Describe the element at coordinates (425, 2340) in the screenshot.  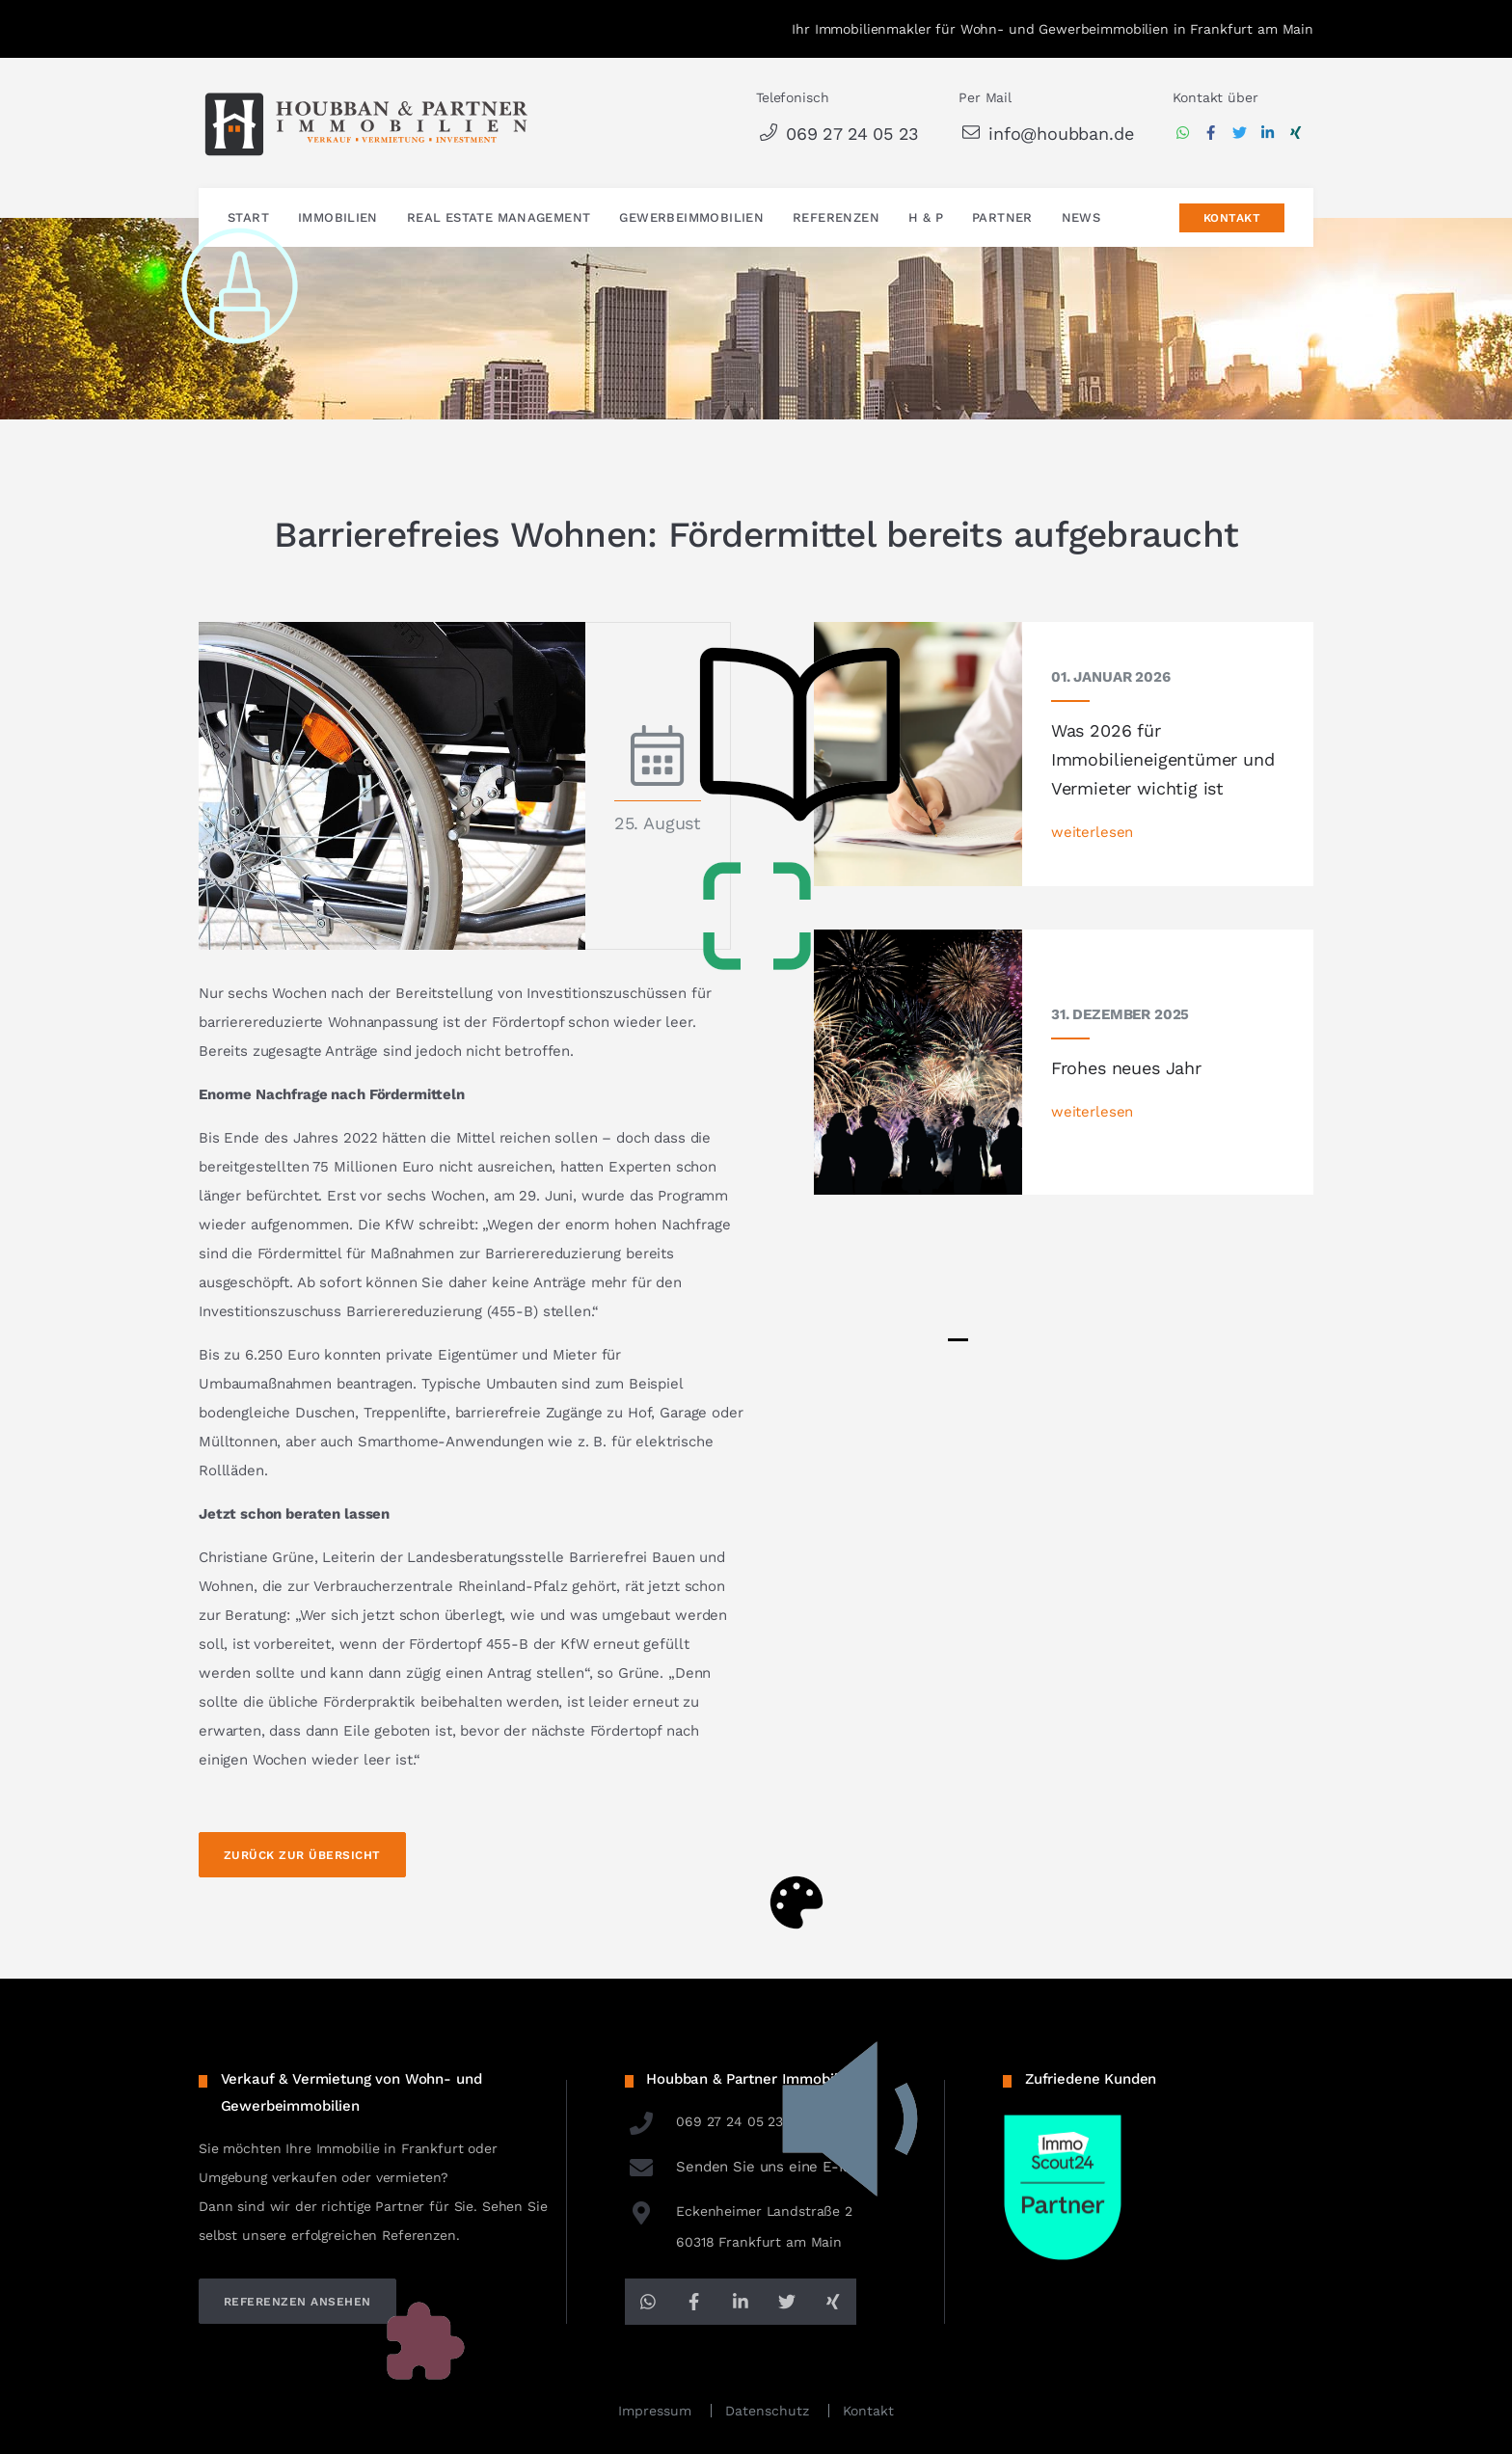
I see `access browser extensions or add-ons` at that location.